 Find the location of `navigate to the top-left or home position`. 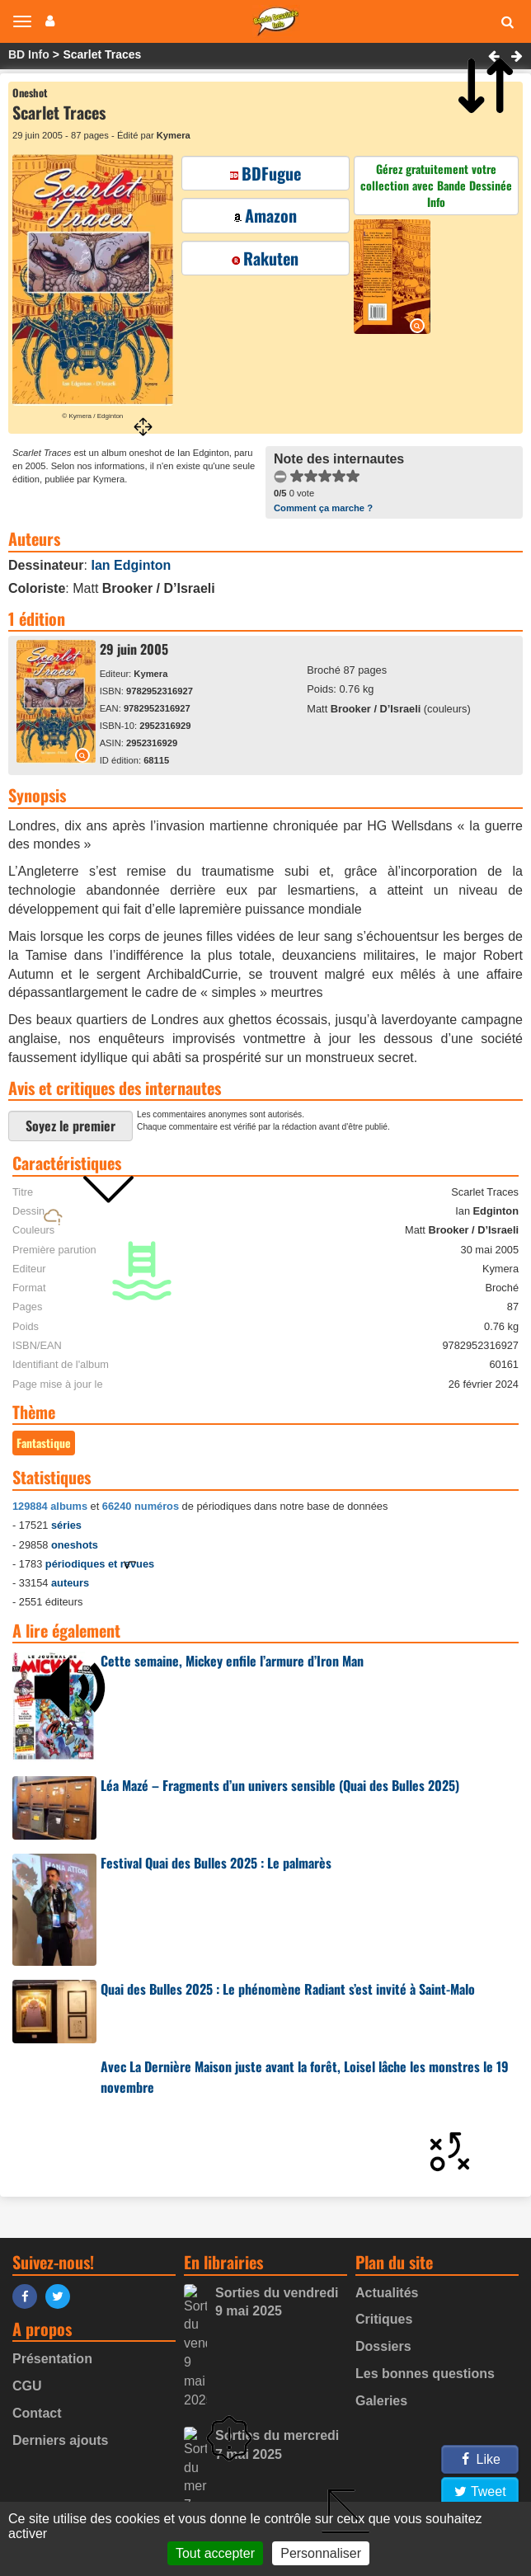

navigate to the top-left or home position is located at coordinates (343, 2511).